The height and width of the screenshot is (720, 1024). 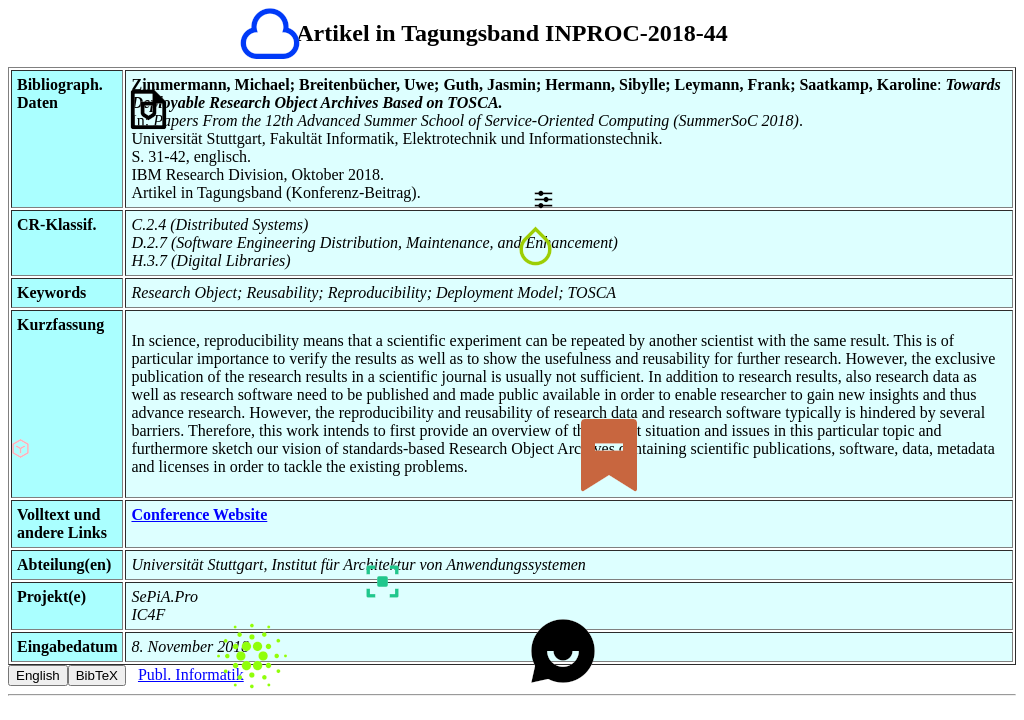 What do you see at coordinates (543, 199) in the screenshot?
I see `adjust audio or equalizer settings` at bounding box center [543, 199].